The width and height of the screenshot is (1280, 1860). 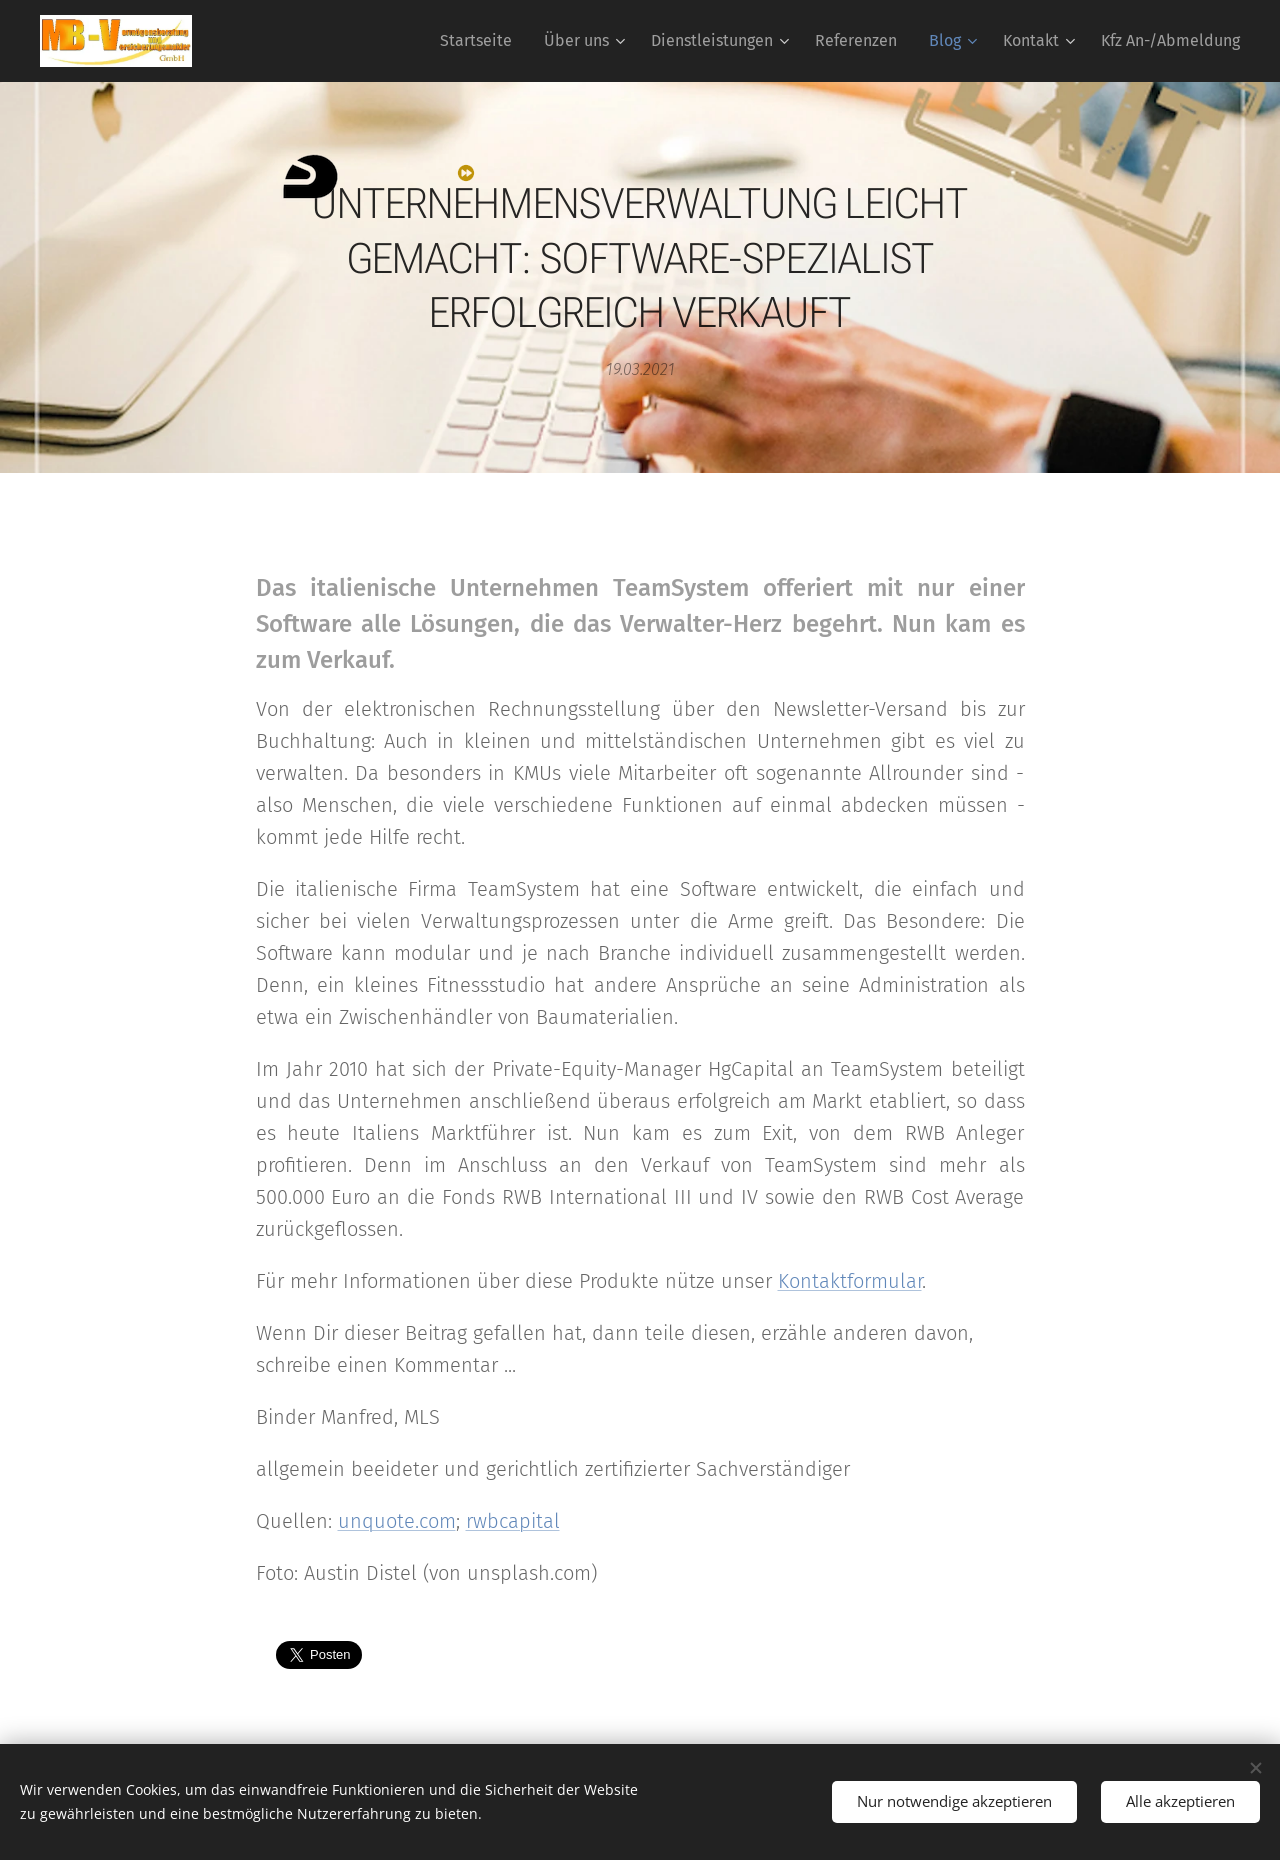 I want to click on skip forward in media playback, so click(x=466, y=173).